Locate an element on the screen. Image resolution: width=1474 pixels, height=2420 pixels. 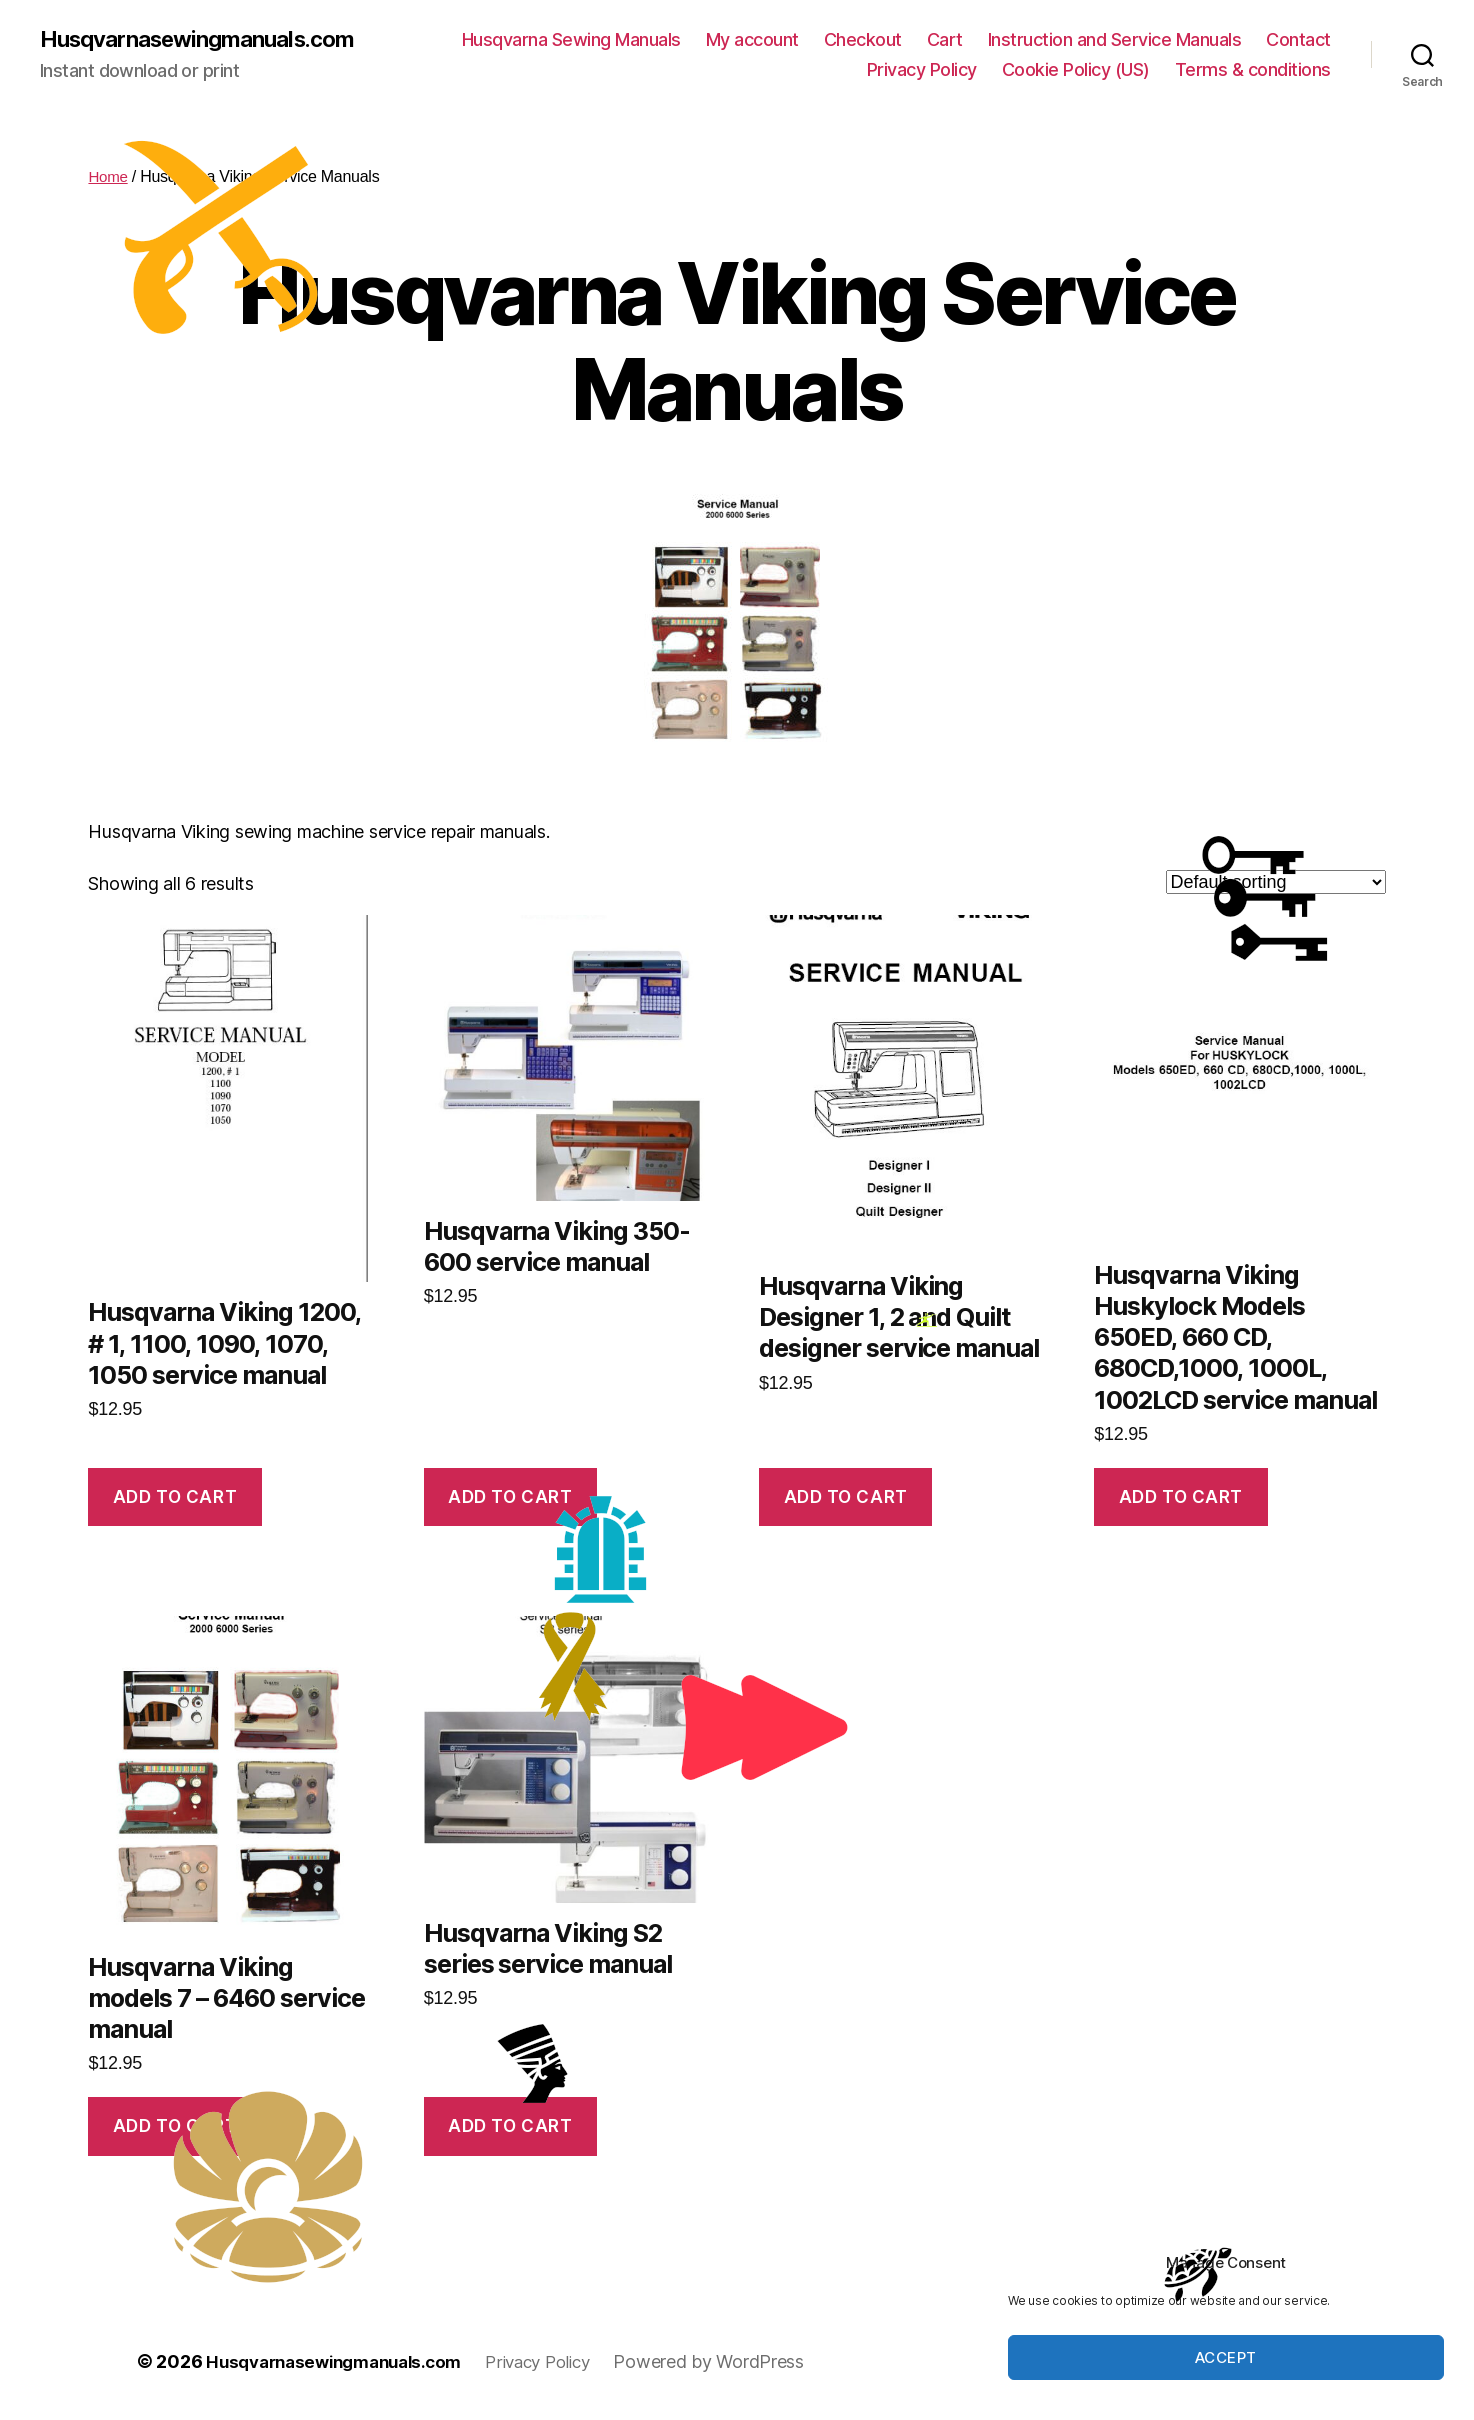
access pirate or swashbuckler game mode is located at coordinates (220, 236).